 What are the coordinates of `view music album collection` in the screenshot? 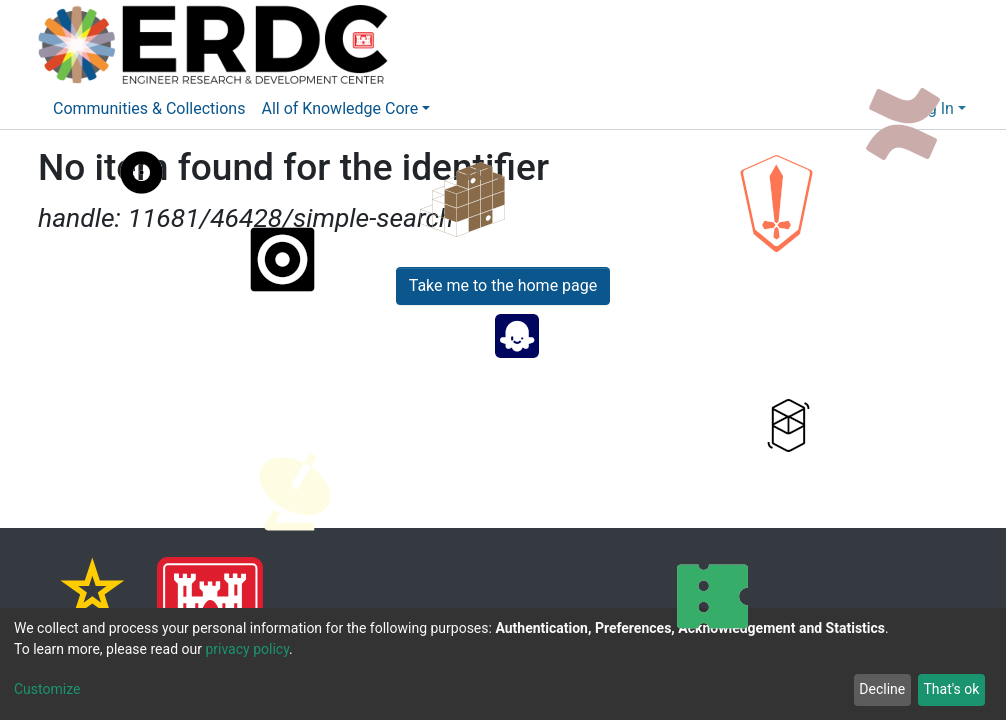 It's located at (141, 172).